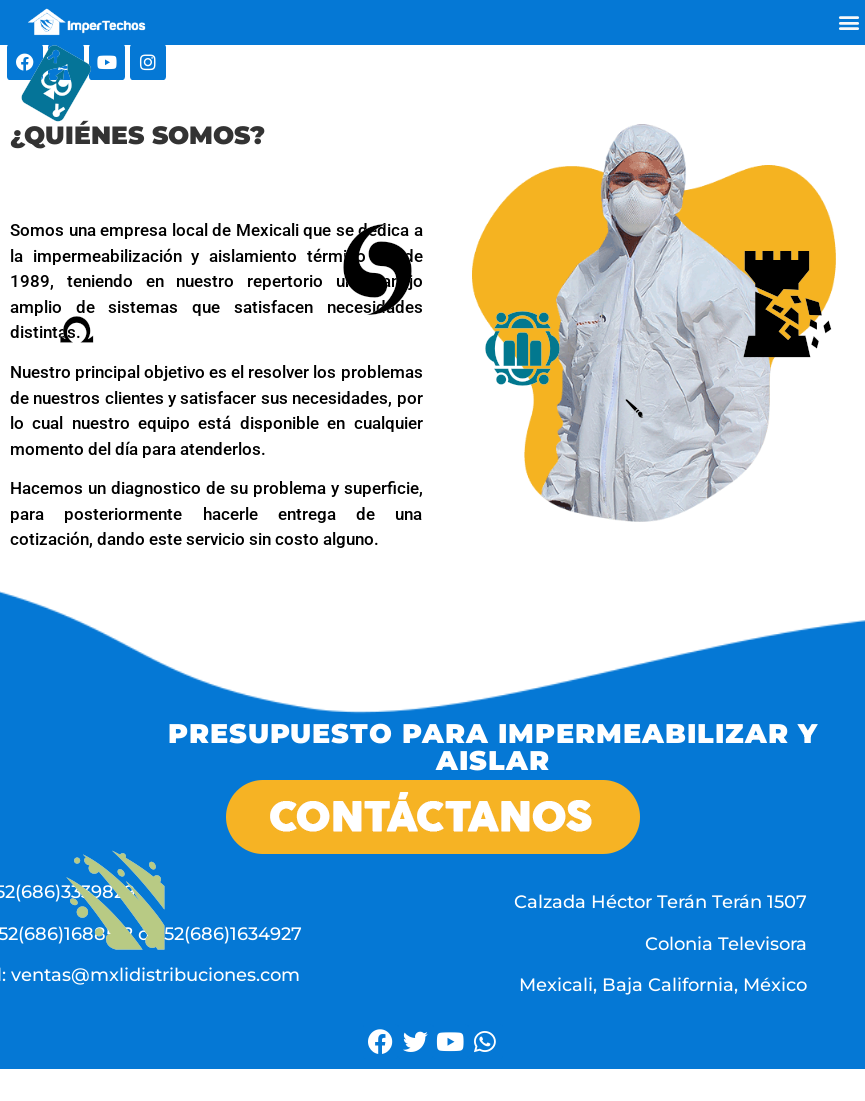  I want to click on view global analytics or statistics, so click(522, 348).